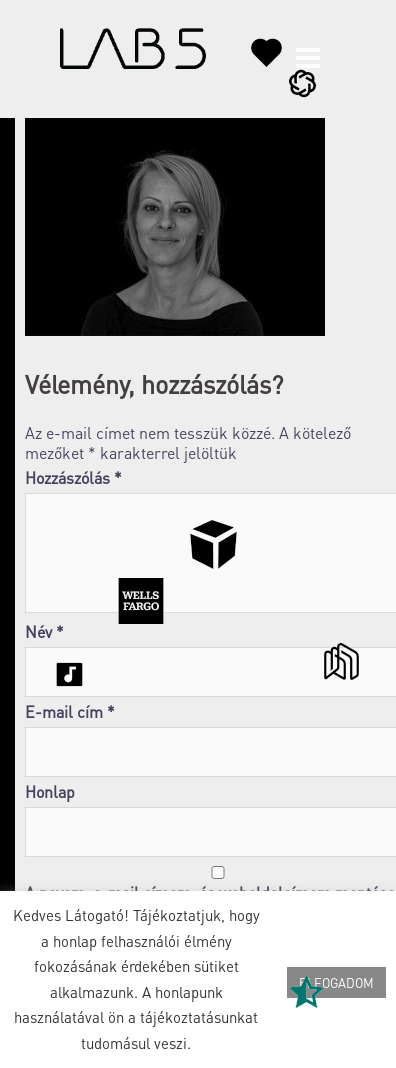  I want to click on play or access music files, so click(69, 674).